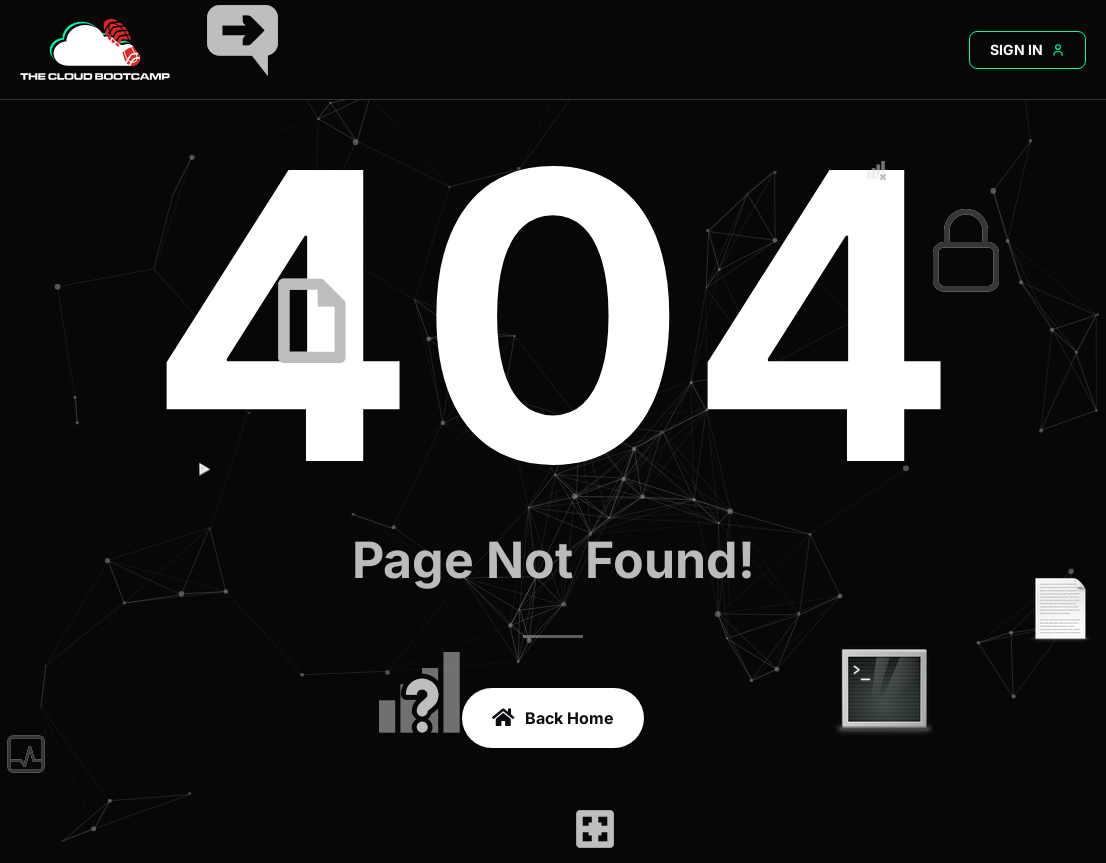 The height and width of the screenshot is (863, 1106). I want to click on start media playback, so click(204, 469).